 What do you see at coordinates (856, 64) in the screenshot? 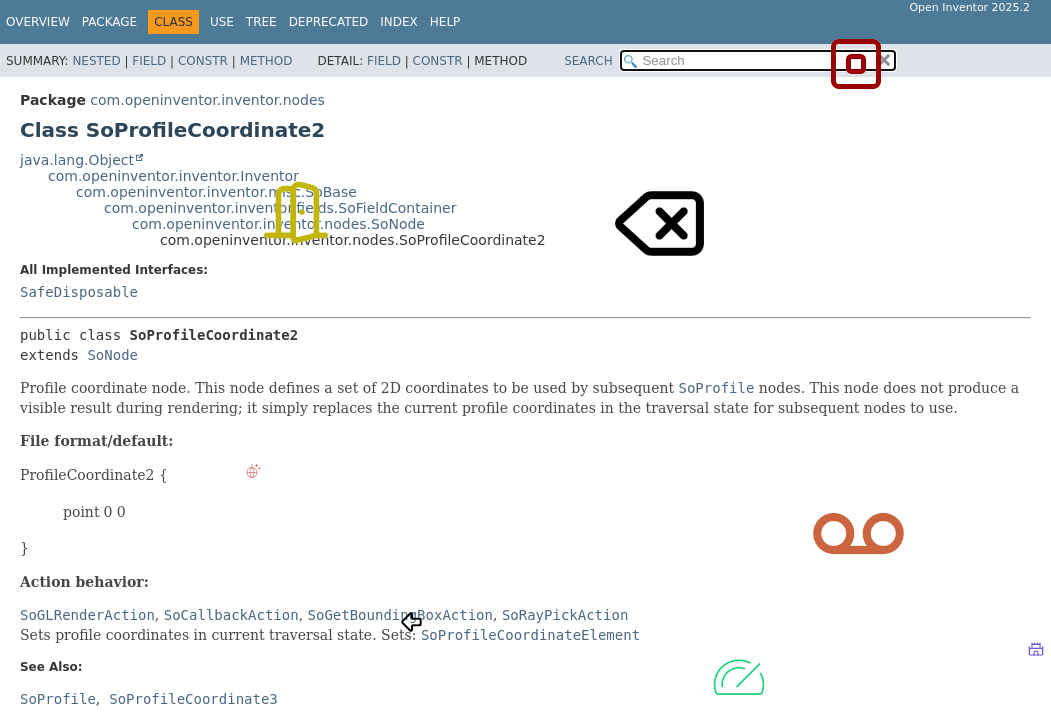
I see `stop media playback` at bounding box center [856, 64].